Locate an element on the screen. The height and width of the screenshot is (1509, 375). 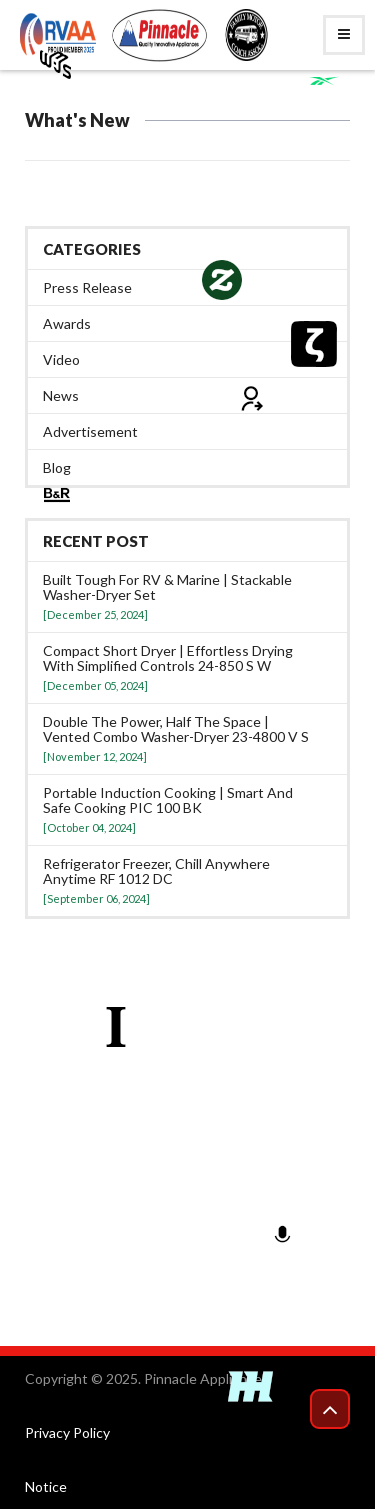
open instapaper app is located at coordinates (116, 1027).